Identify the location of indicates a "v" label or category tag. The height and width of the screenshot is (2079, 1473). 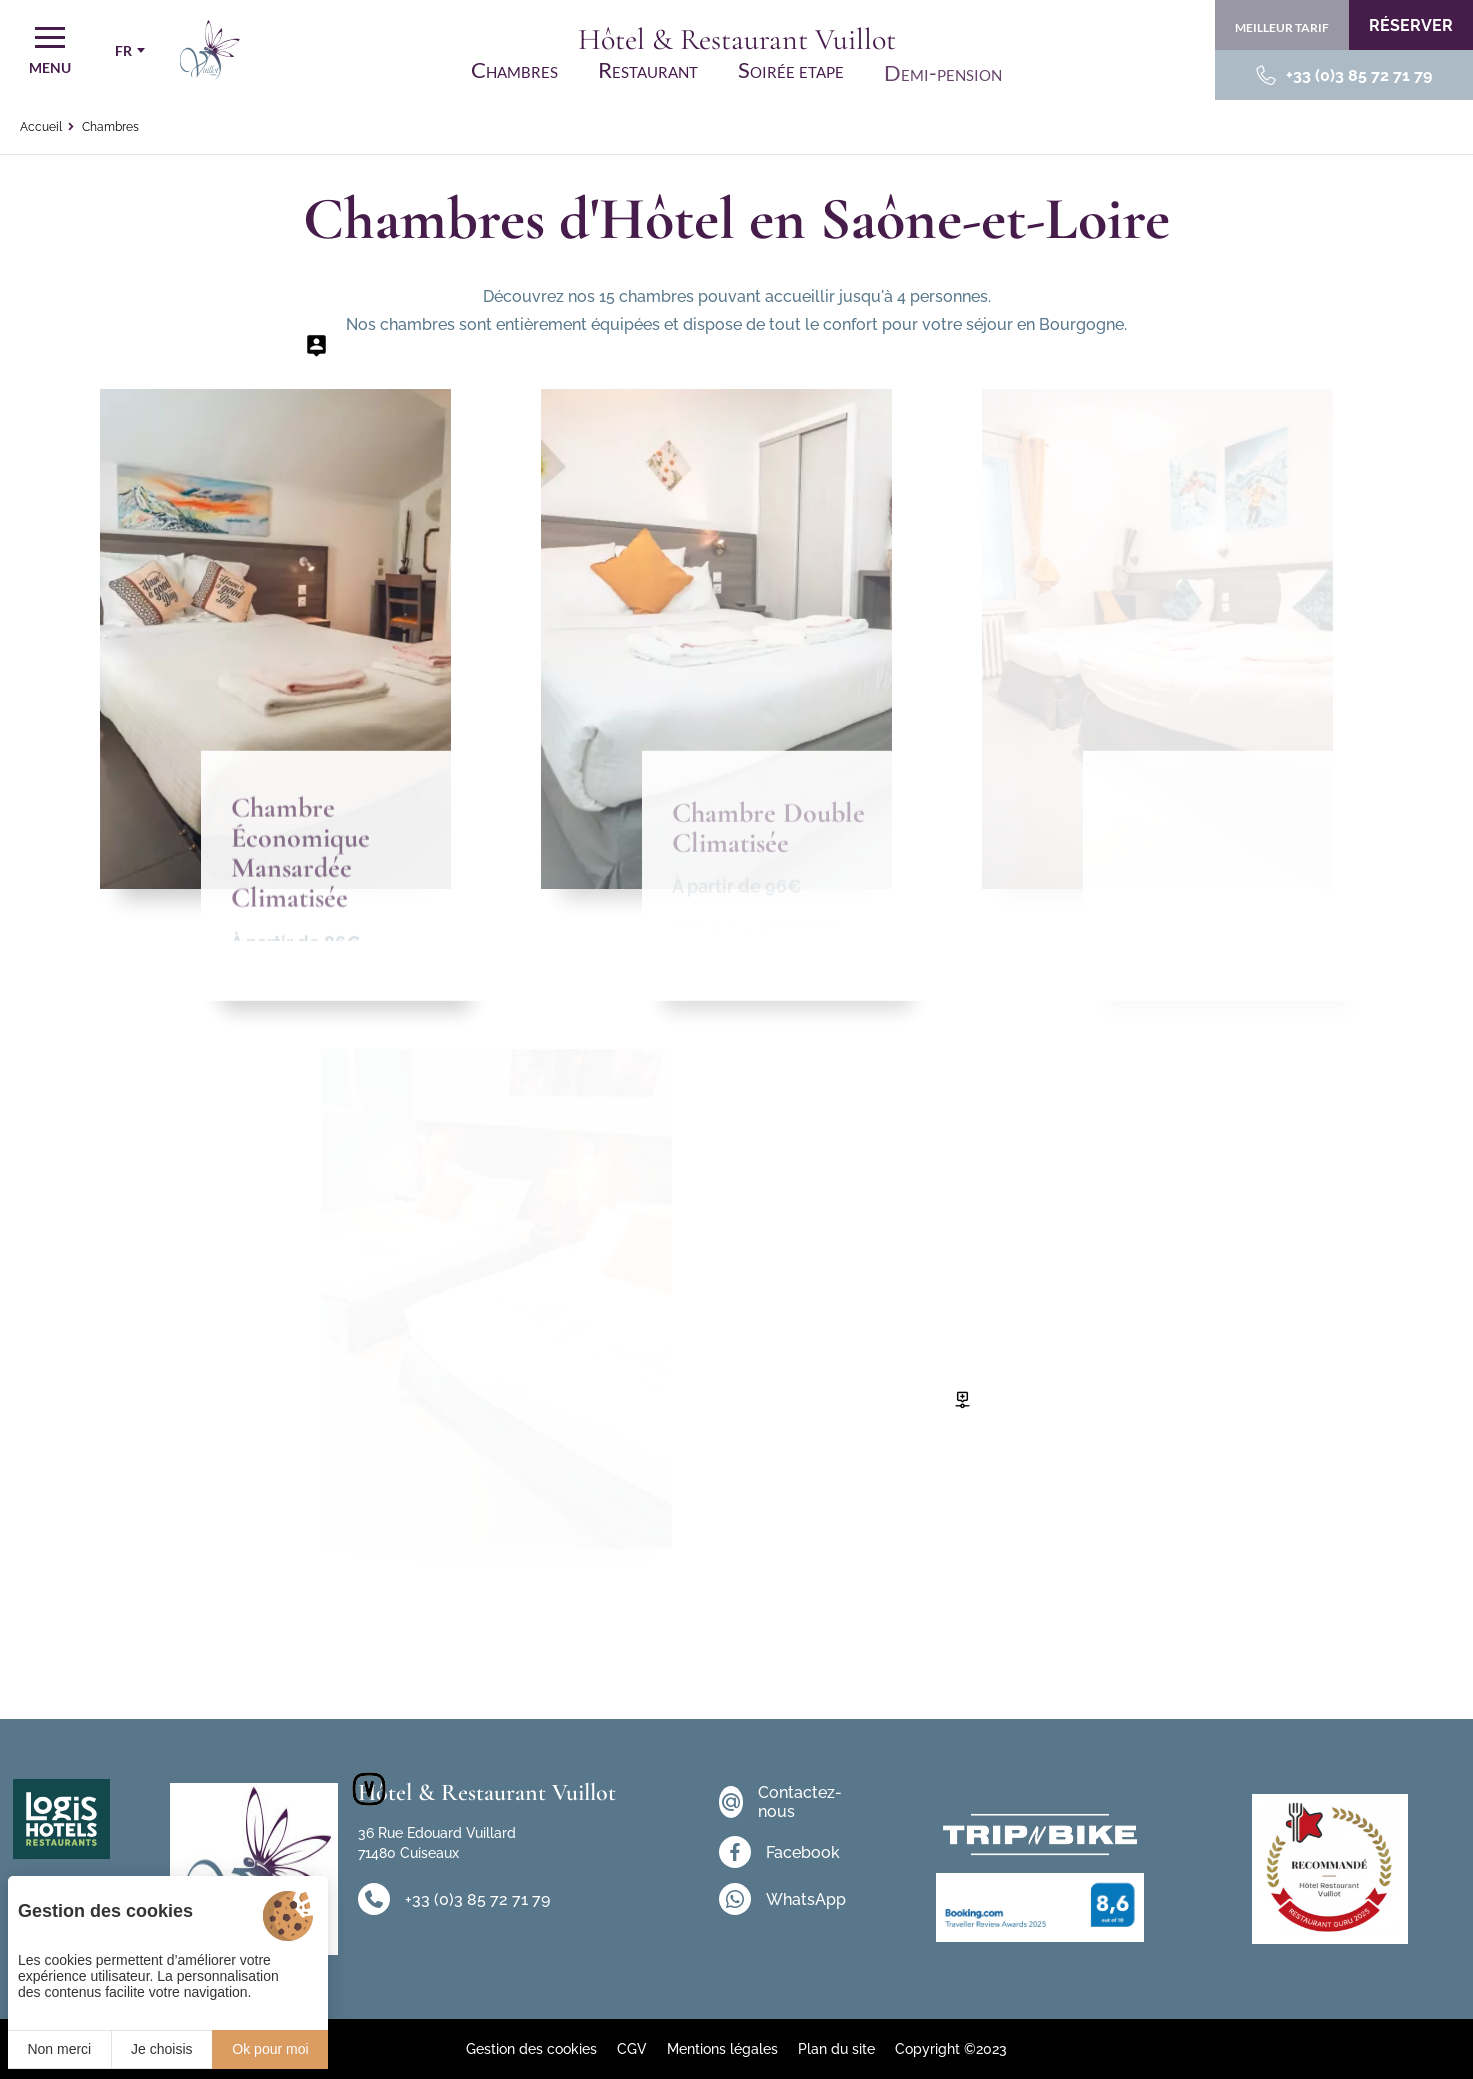
(369, 1789).